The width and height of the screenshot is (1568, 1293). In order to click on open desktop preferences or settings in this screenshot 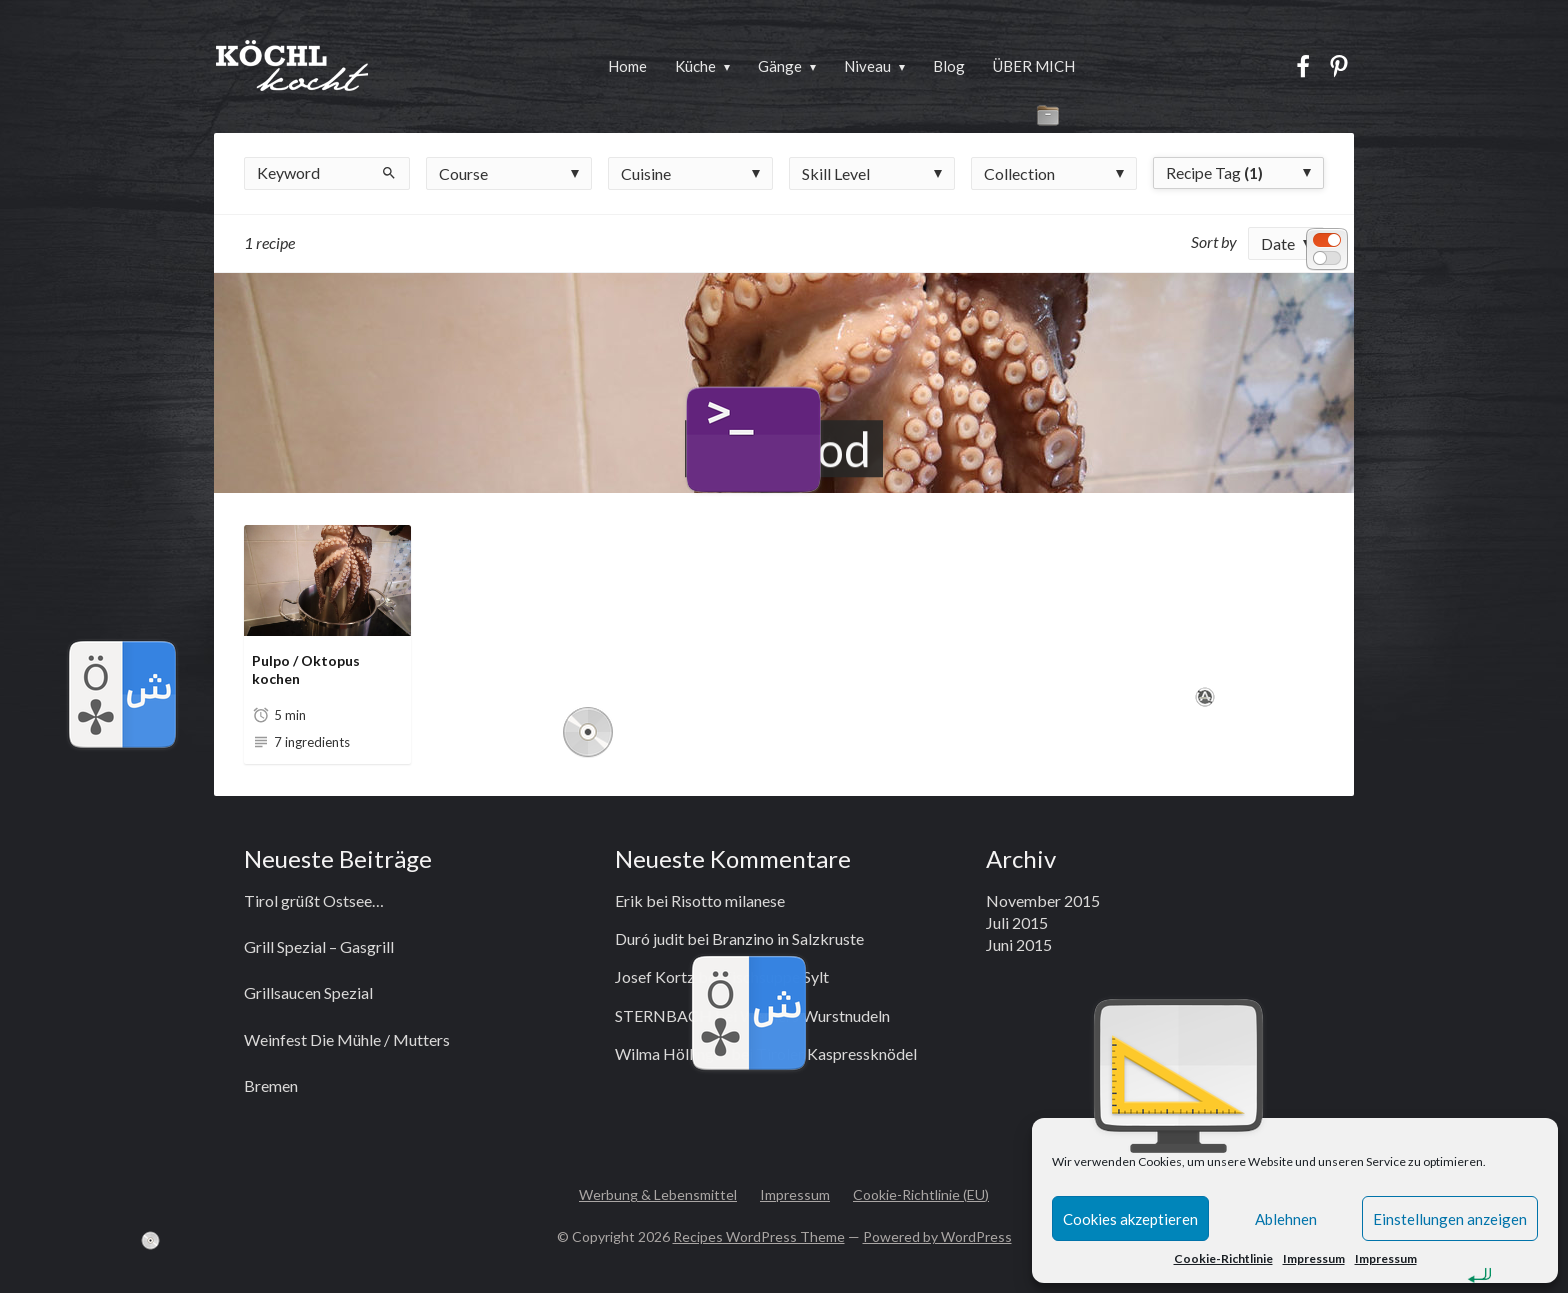, I will do `click(1327, 249)`.